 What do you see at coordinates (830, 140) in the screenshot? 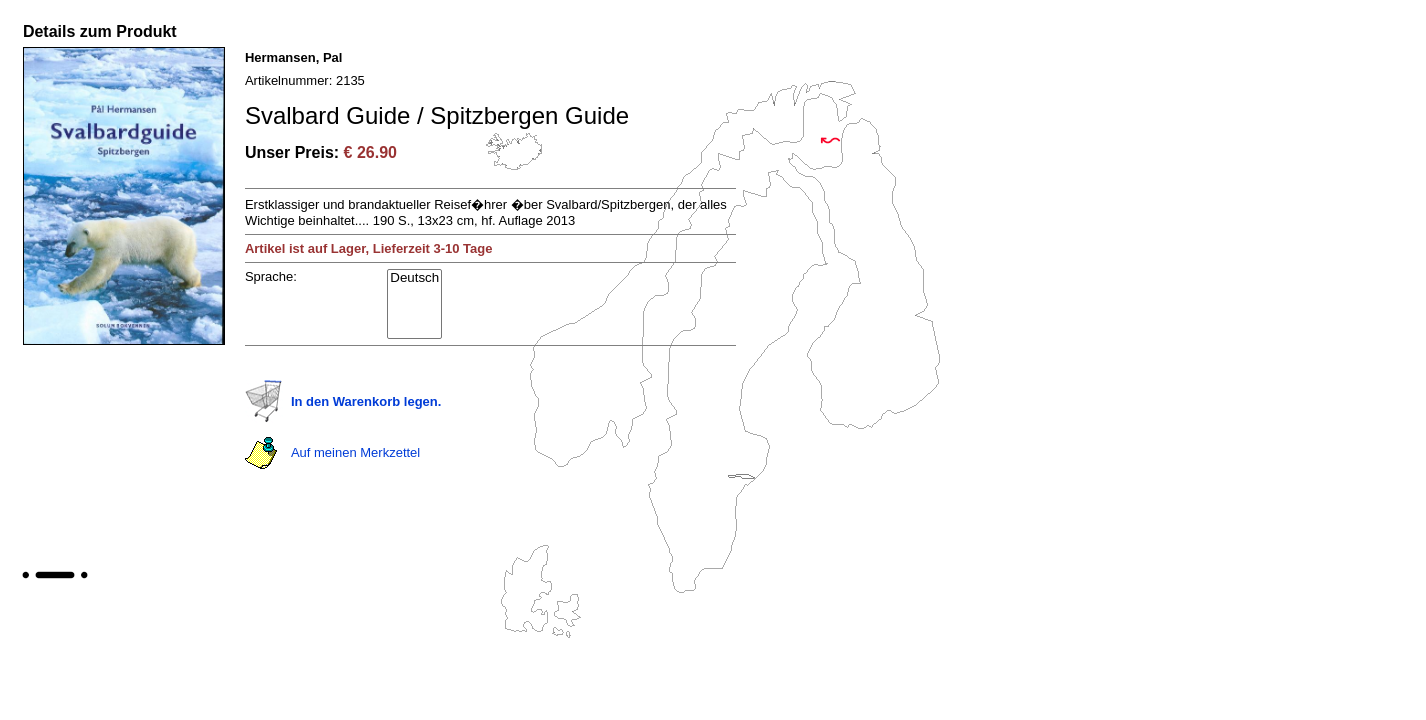
I see `undo or revert to previous state` at bounding box center [830, 140].